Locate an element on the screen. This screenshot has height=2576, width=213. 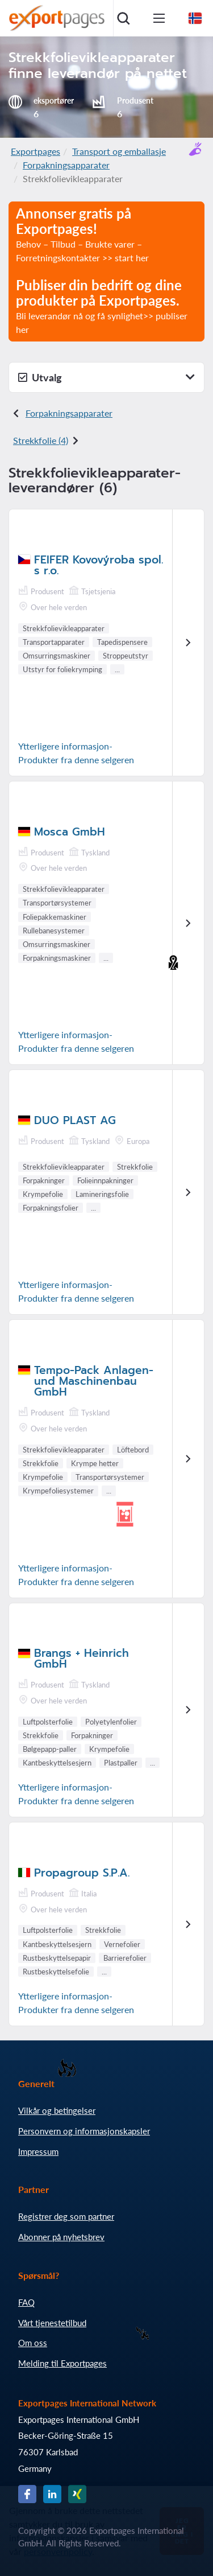
religious or faith-based game element is located at coordinates (173, 962).